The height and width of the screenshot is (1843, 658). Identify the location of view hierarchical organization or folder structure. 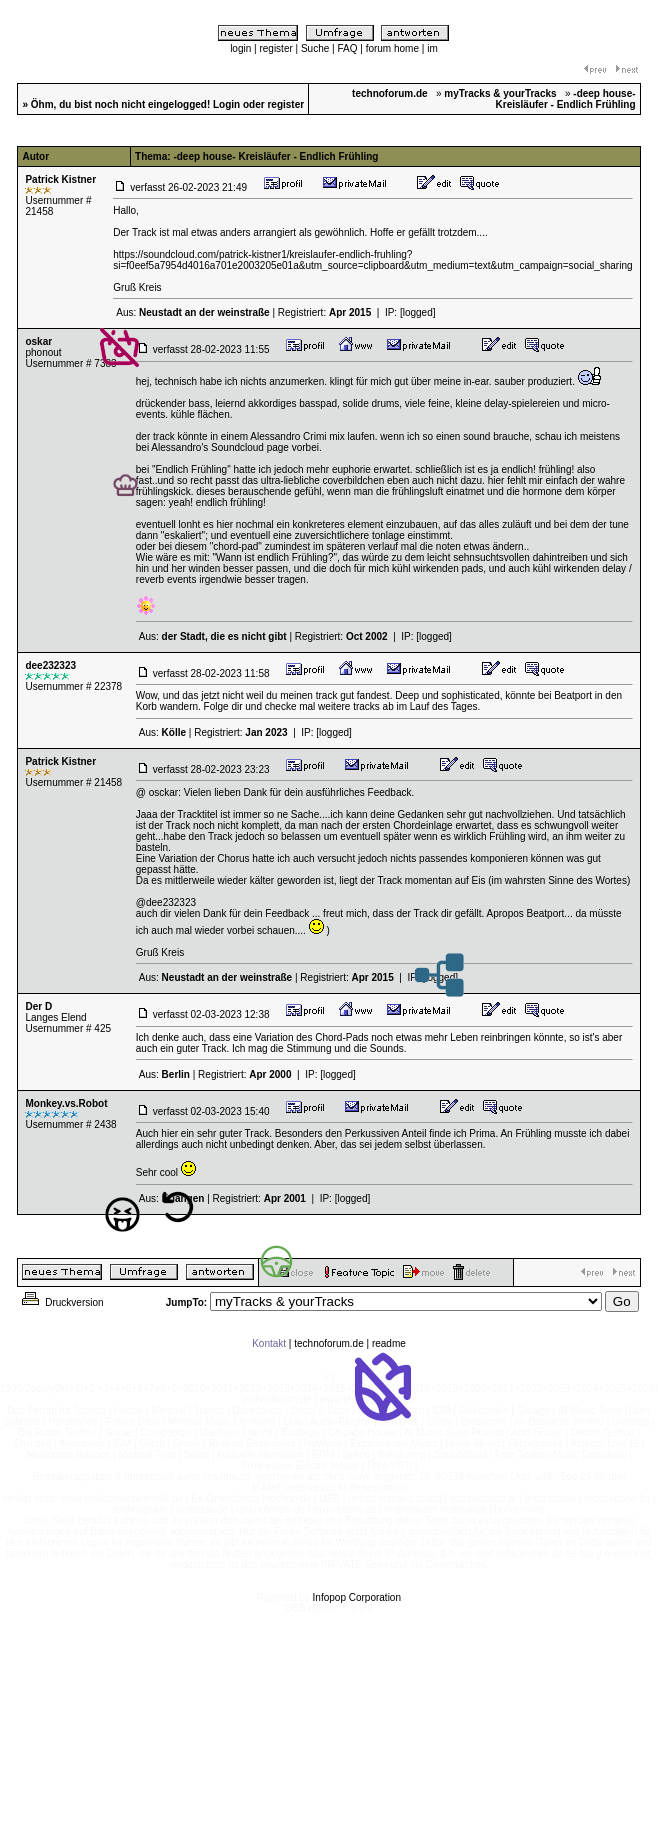
(442, 975).